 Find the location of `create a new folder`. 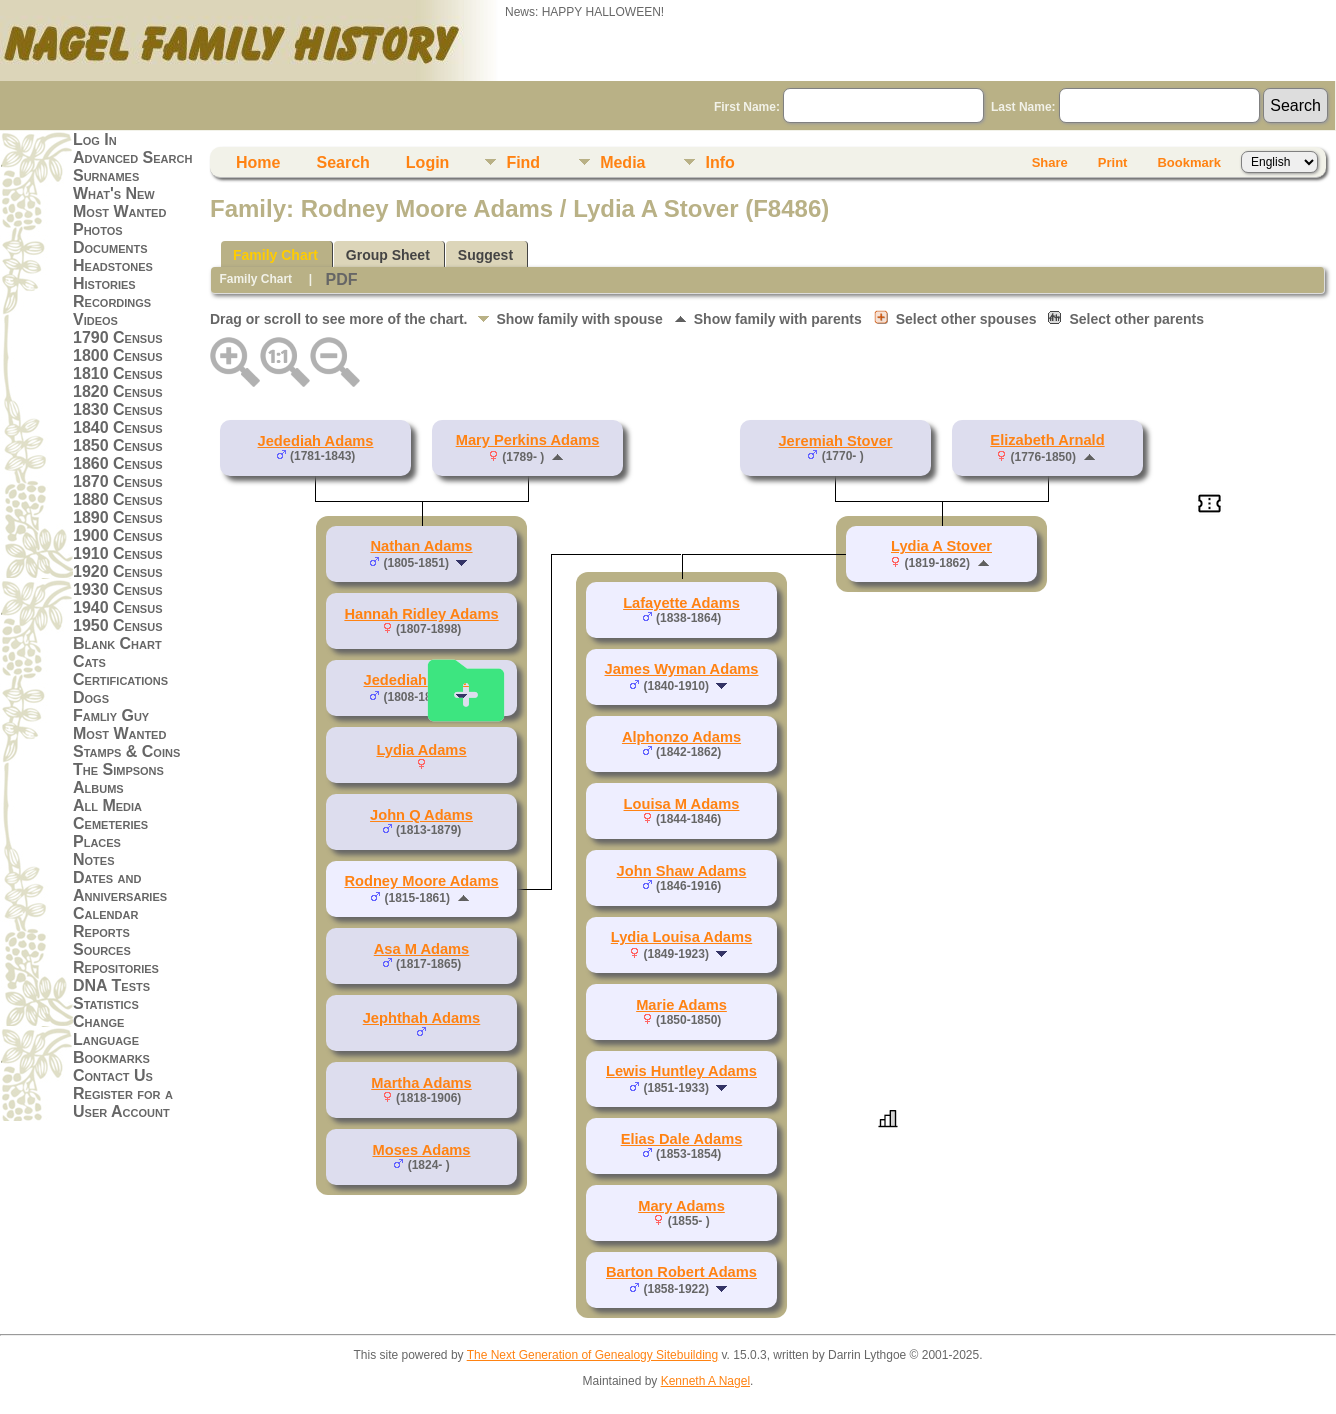

create a new folder is located at coordinates (466, 689).